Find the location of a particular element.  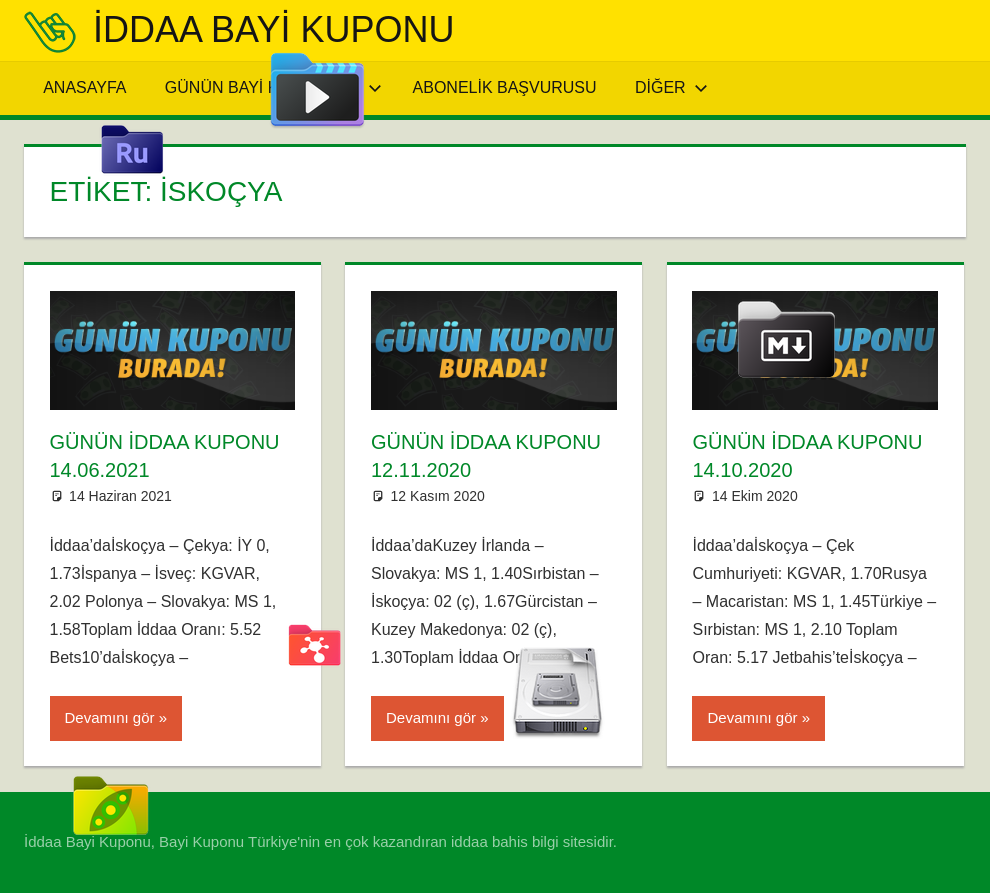

open folder containing mindmap files is located at coordinates (314, 646).